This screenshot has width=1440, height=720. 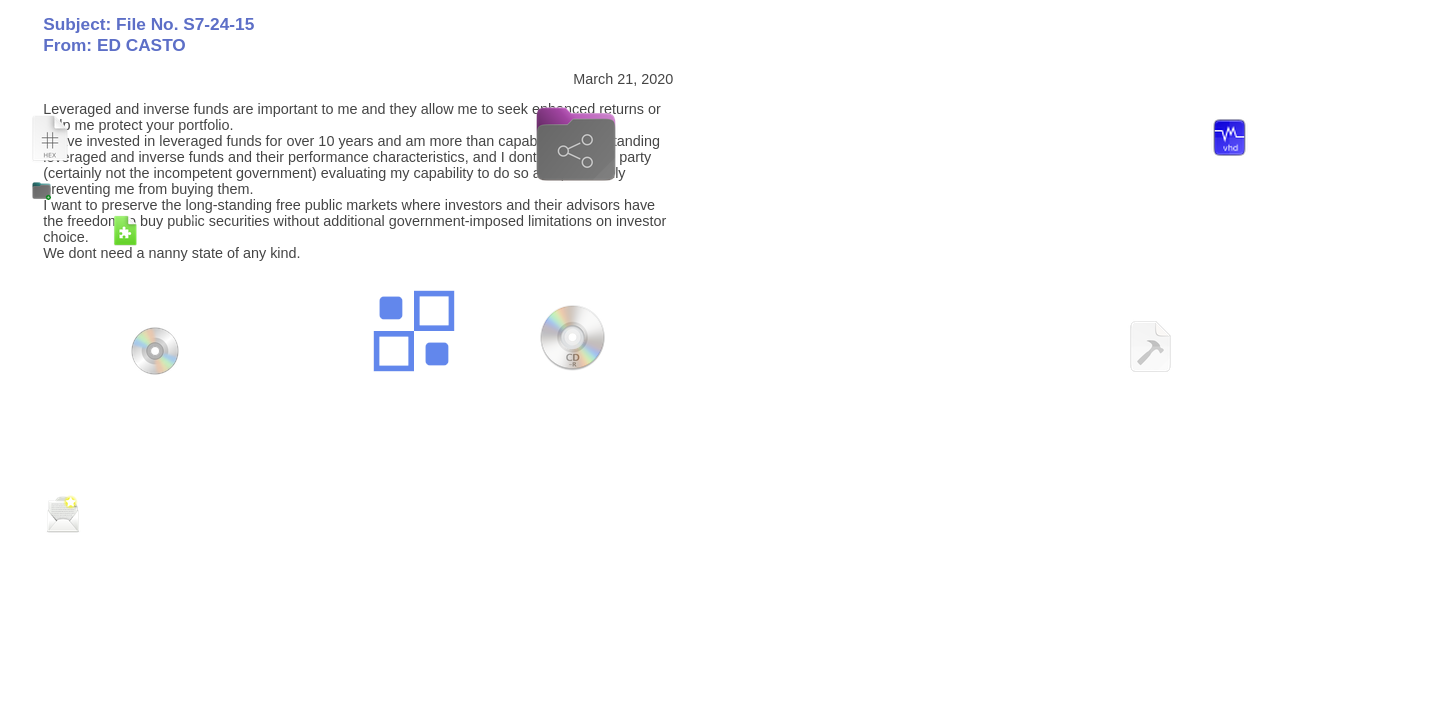 I want to click on open a VirtualBox virtual hard disk file, so click(x=1229, y=137).